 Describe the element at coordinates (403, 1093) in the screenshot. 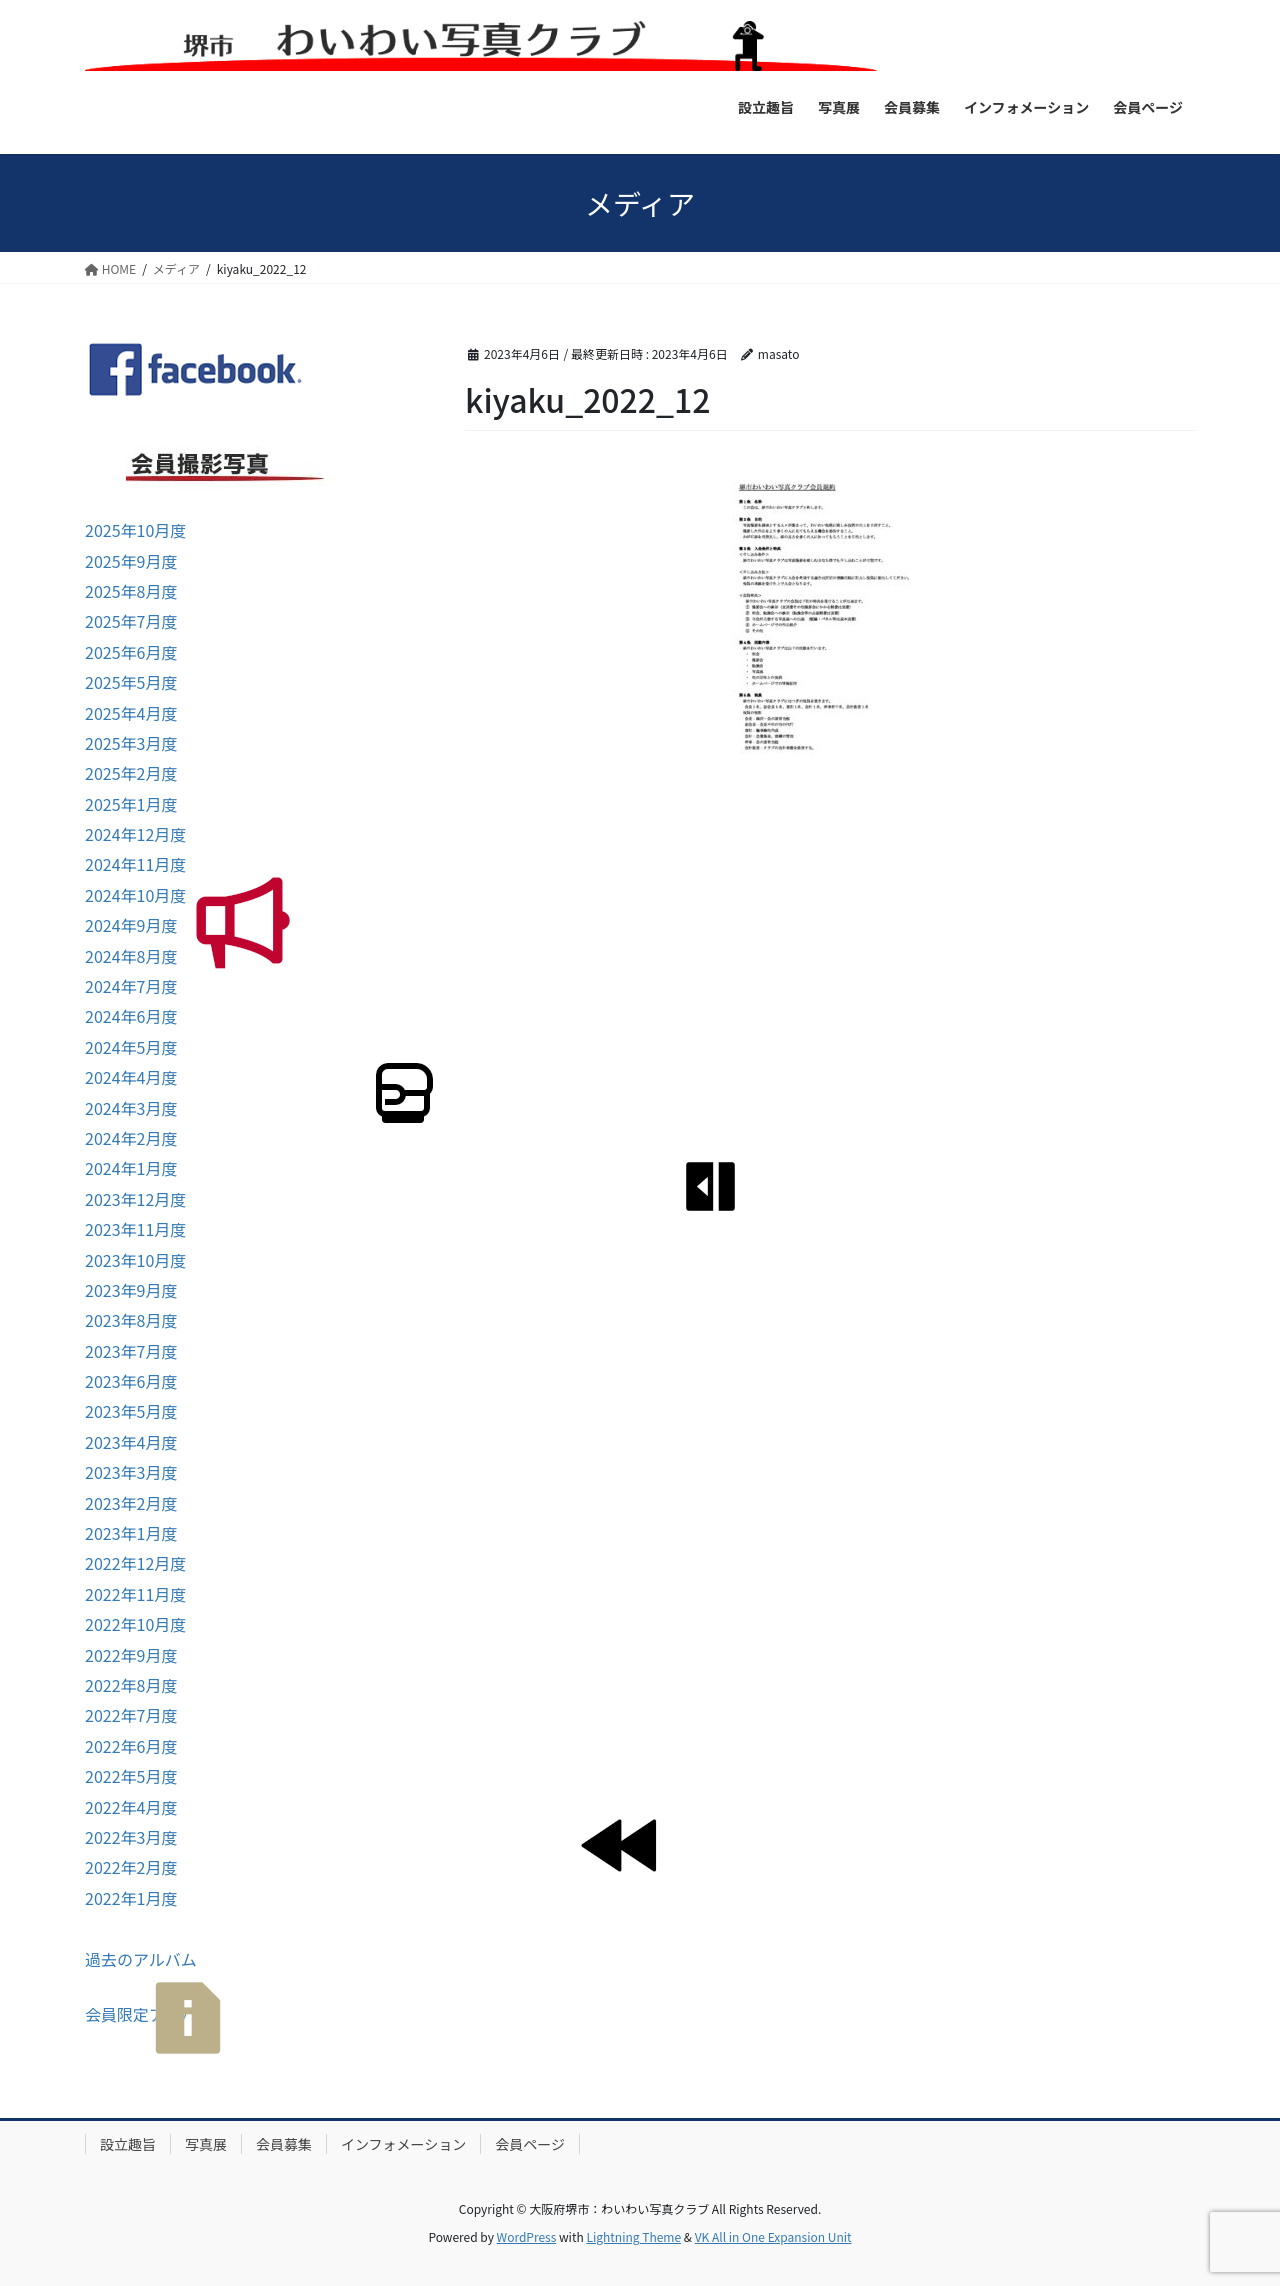

I see `boxing or combat sports category` at that location.